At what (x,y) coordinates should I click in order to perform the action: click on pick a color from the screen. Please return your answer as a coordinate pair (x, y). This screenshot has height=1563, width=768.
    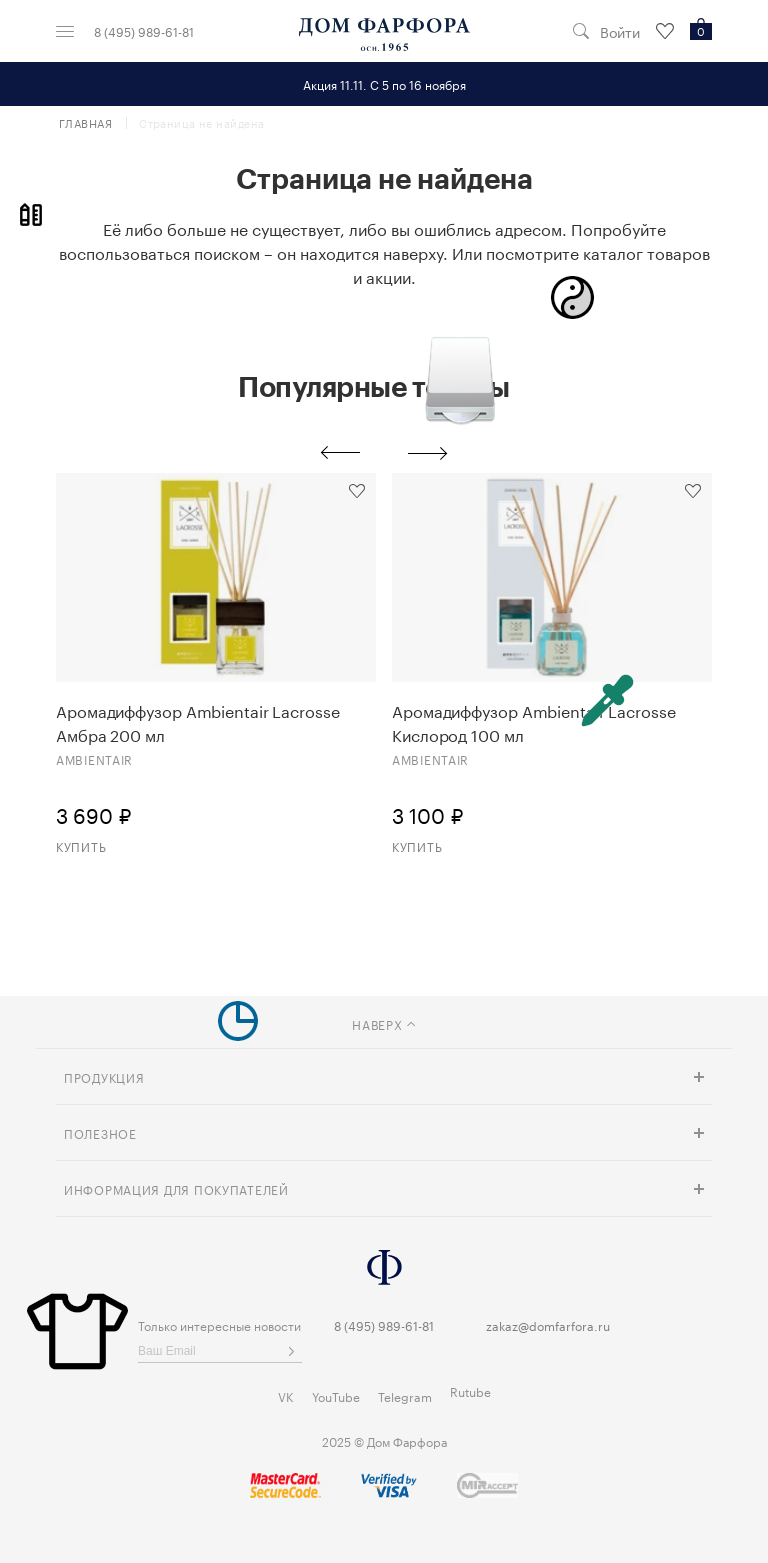
    Looking at the image, I should click on (607, 700).